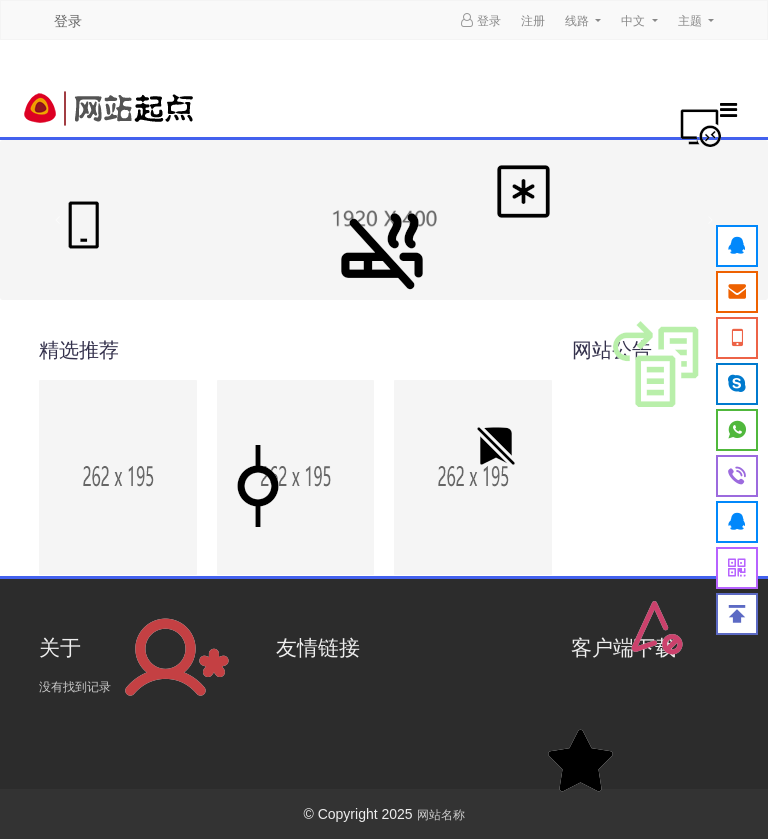 Image resolution: width=768 pixels, height=839 pixels. I want to click on cancel current navigation route, so click(654, 626).